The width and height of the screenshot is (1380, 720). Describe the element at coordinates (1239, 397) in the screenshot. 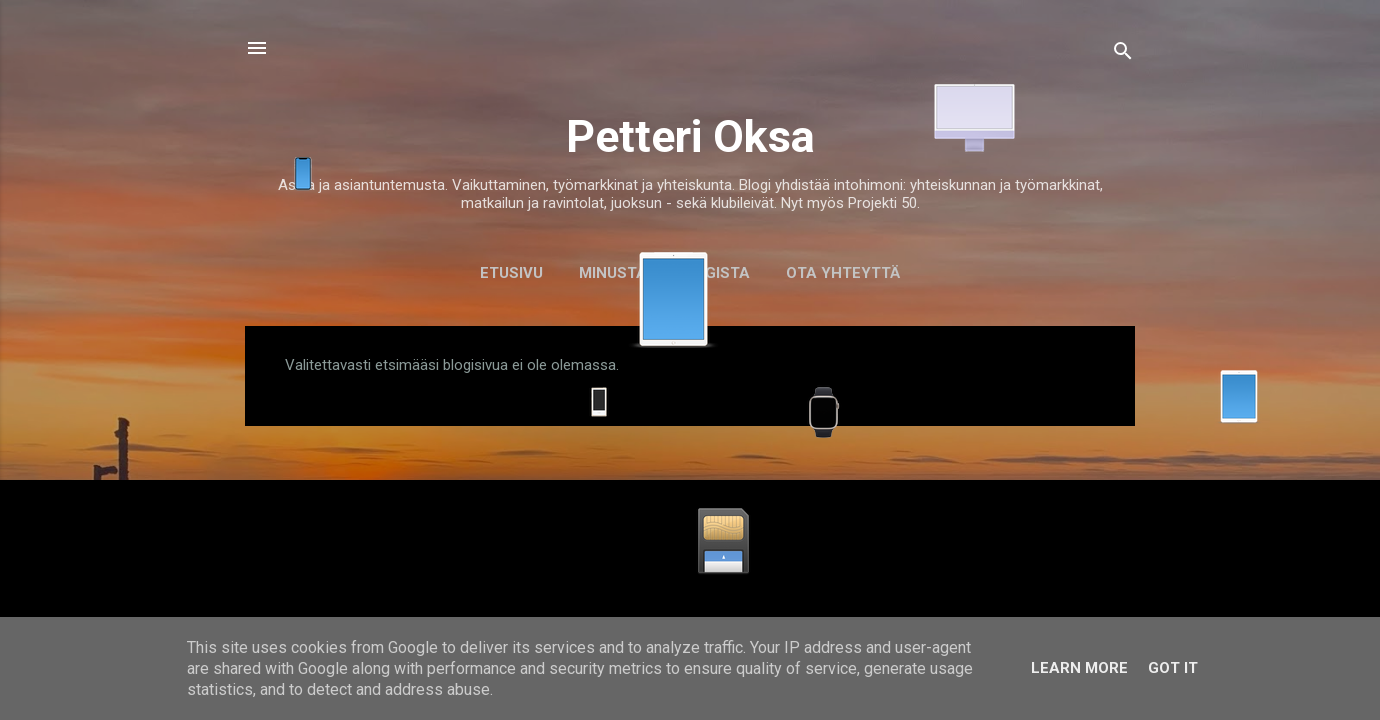

I see `iPad device connected to this computer` at that location.